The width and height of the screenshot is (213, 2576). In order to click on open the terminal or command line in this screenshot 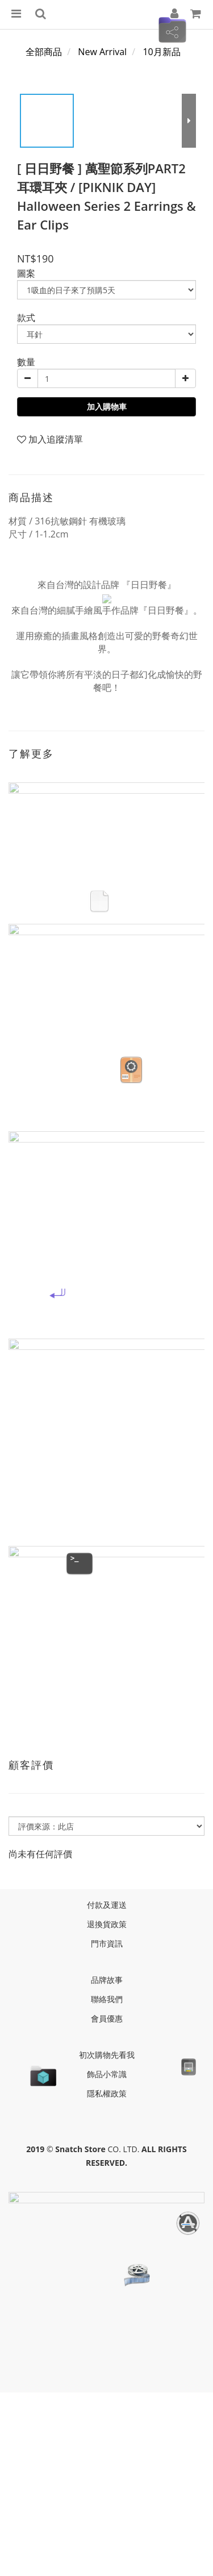, I will do `click(80, 1564)`.